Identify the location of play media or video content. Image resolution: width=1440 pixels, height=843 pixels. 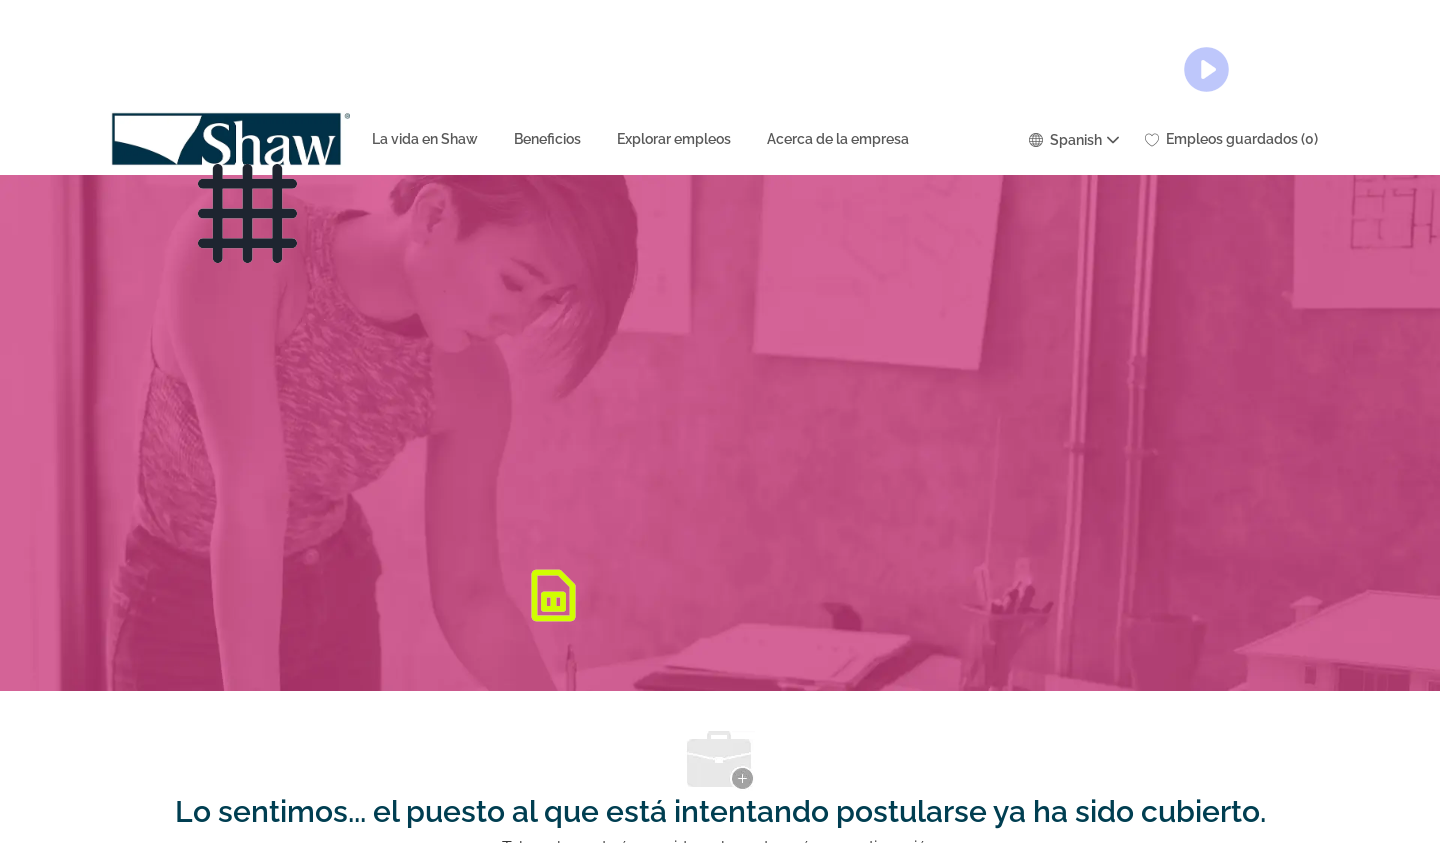
(1206, 69).